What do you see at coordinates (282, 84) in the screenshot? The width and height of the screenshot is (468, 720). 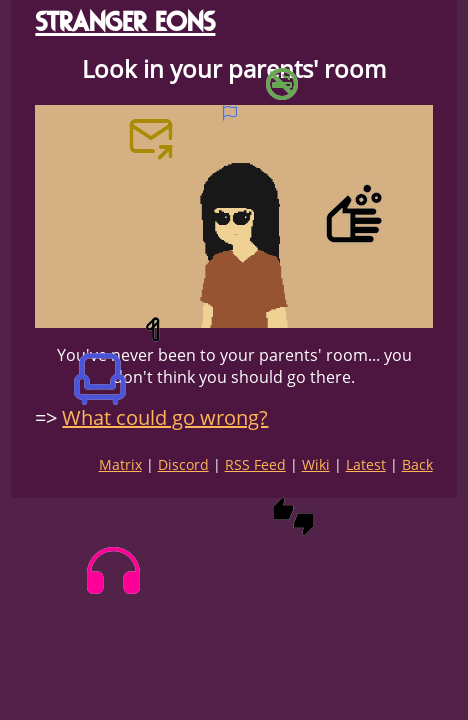 I see `indicates a no smoking zone or area` at bounding box center [282, 84].